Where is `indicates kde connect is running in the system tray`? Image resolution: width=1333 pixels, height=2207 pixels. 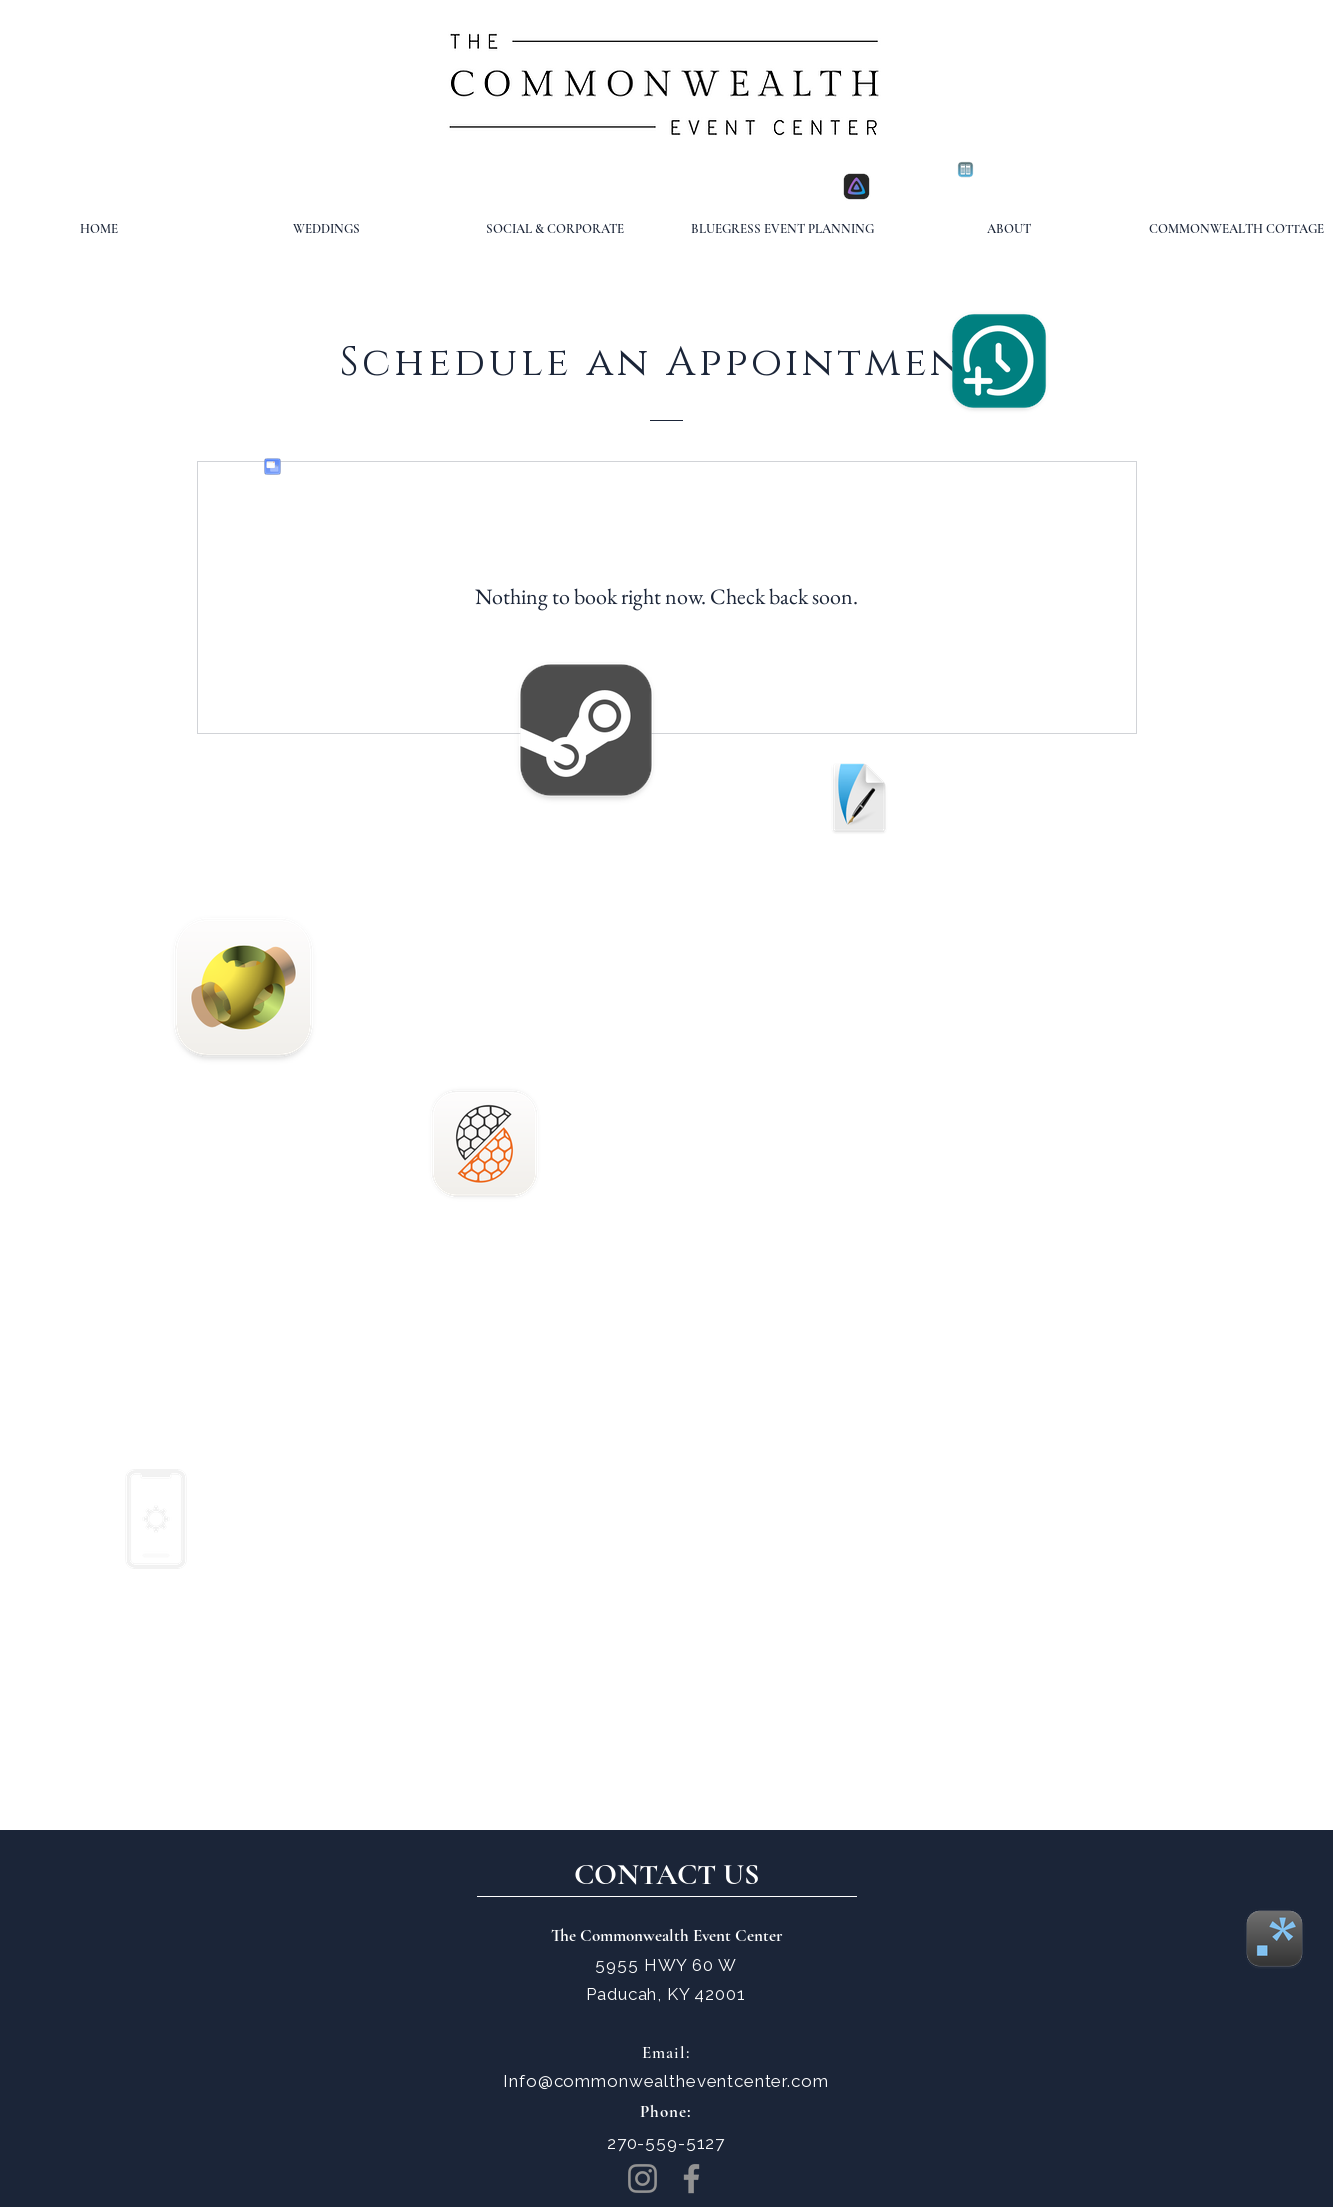 indicates kde connect is running in the system tray is located at coordinates (156, 1519).